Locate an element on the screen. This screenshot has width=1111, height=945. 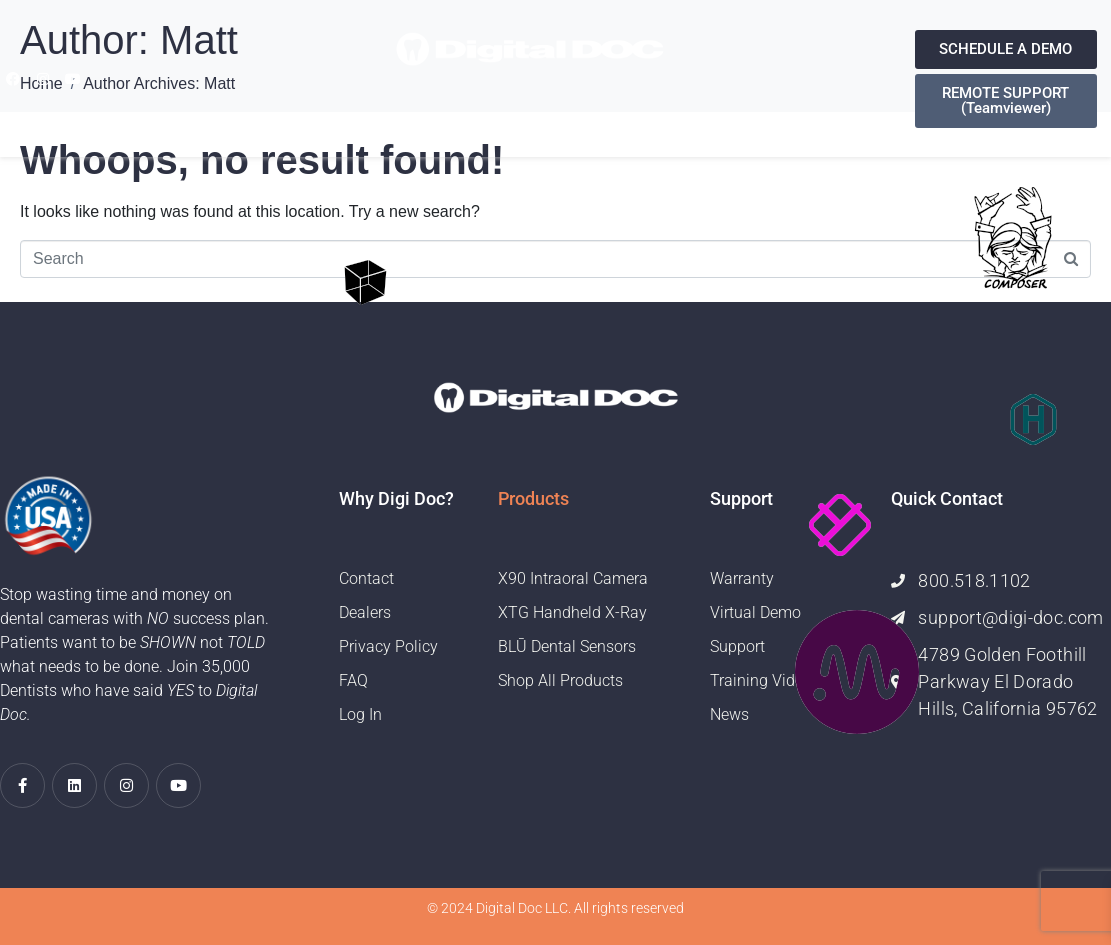
Hugo static site generator logo is located at coordinates (1033, 419).